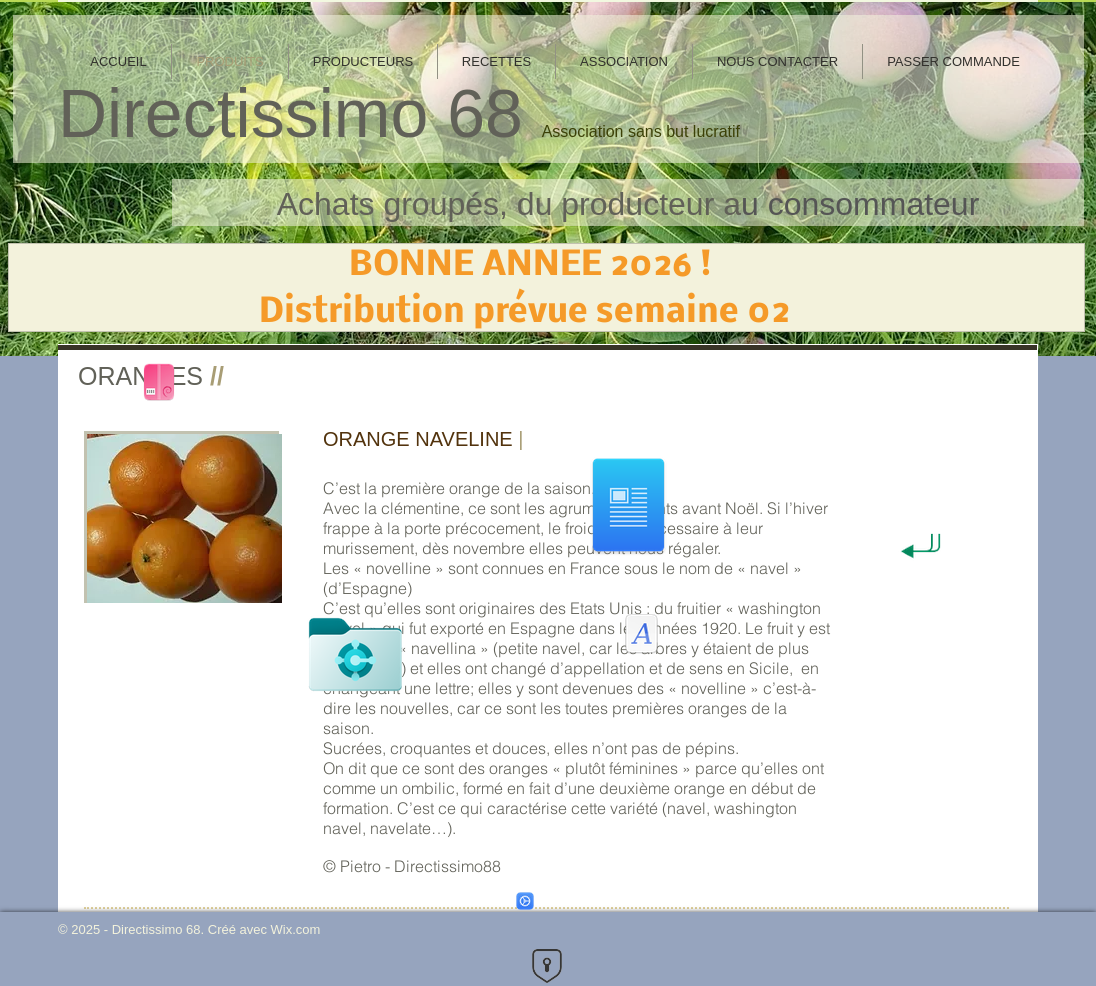 This screenshot has height=986, width=1096. I want to click on debian software package file, so click(159, 382).